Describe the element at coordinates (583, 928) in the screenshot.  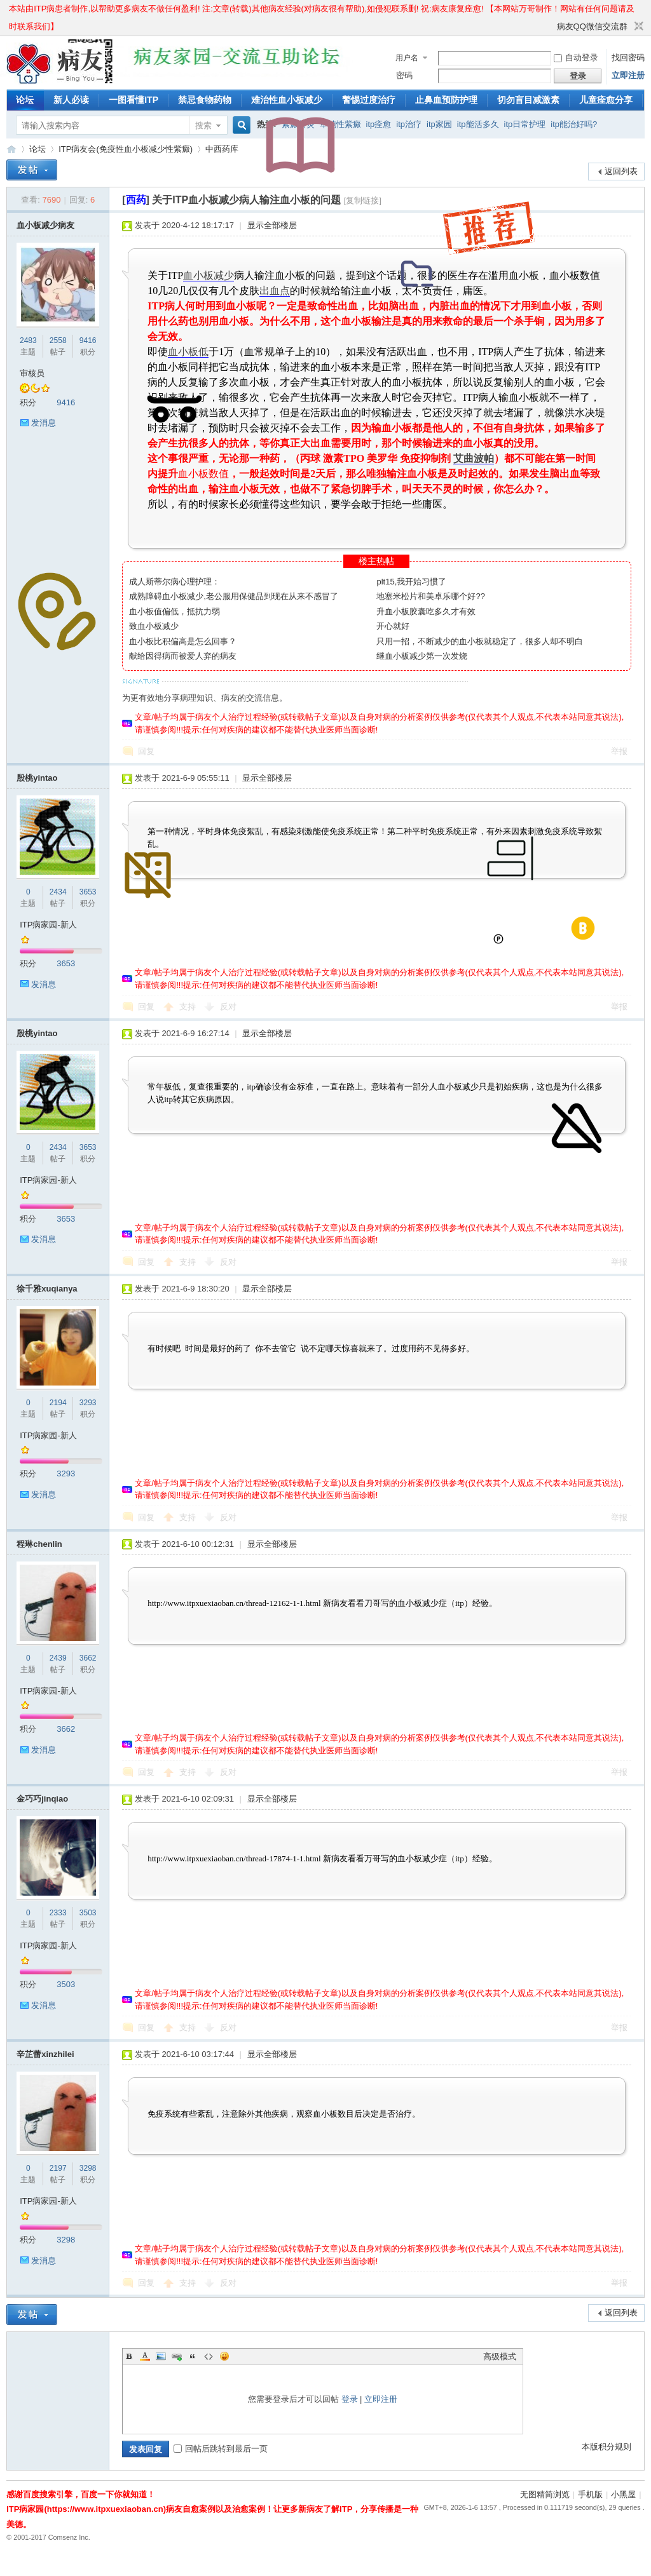
I see `apply bold formatting to selected text` at that location.